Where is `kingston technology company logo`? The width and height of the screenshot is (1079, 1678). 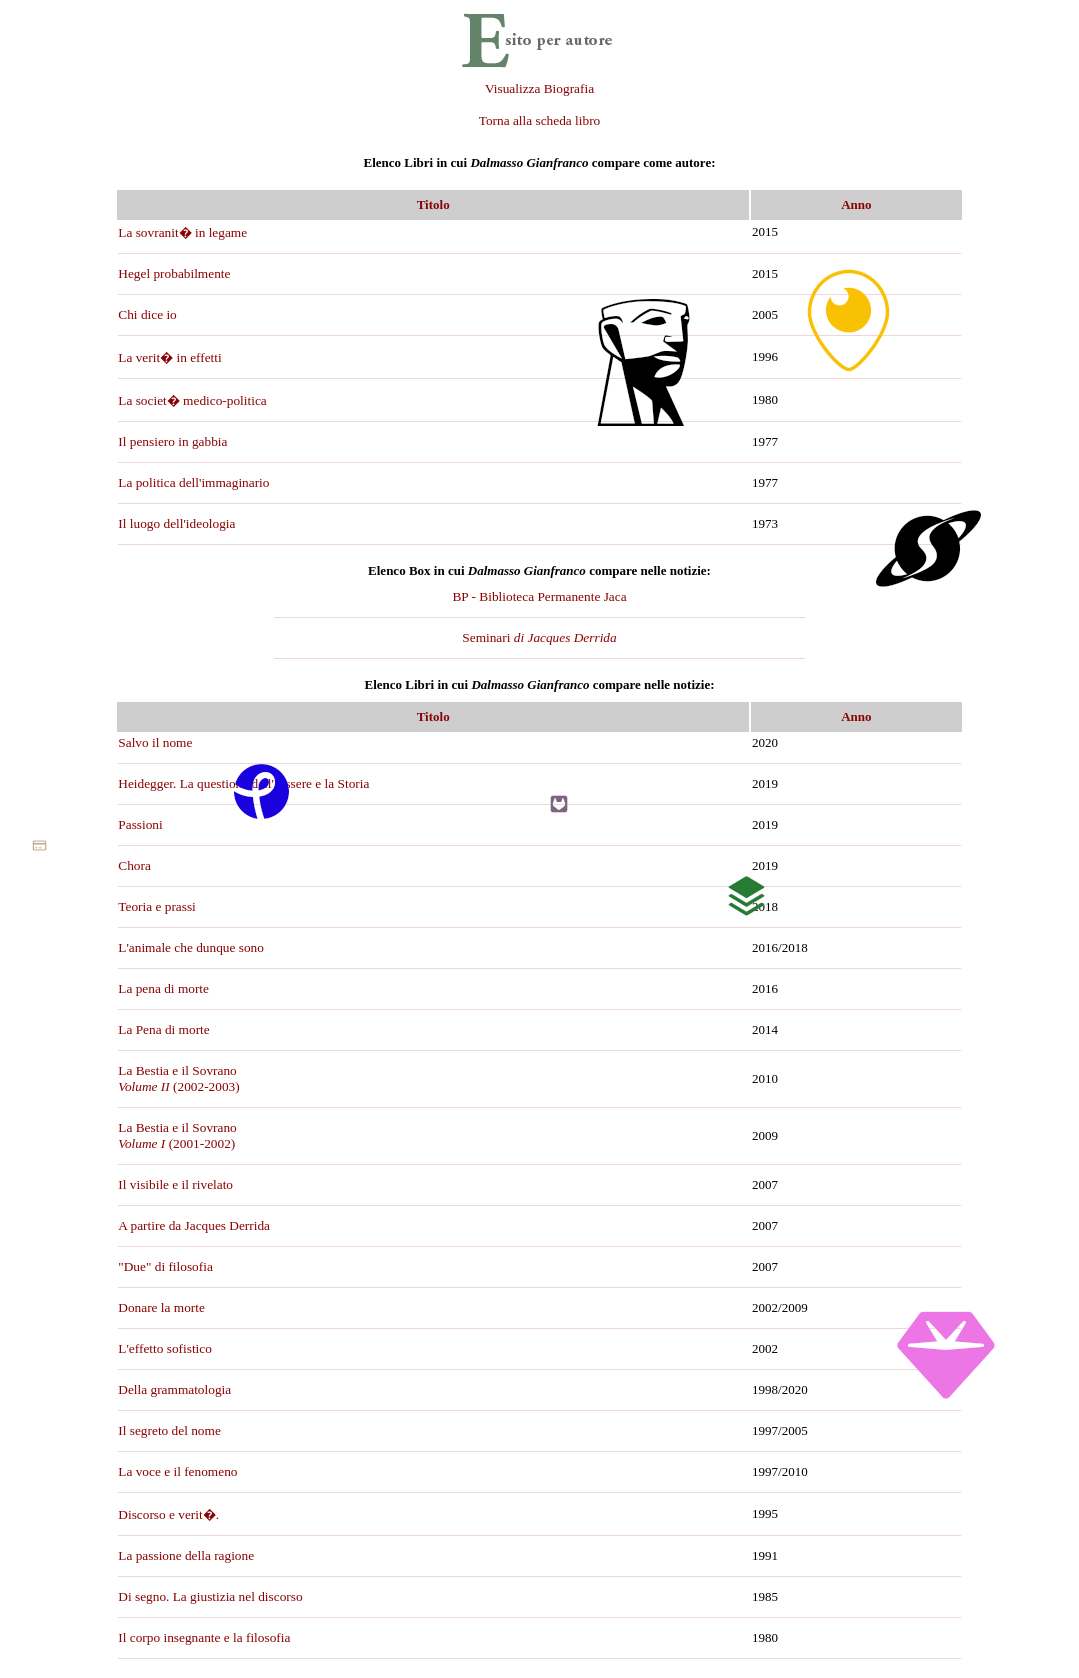 kingston technology company logo is located at coordinates (643, 362).